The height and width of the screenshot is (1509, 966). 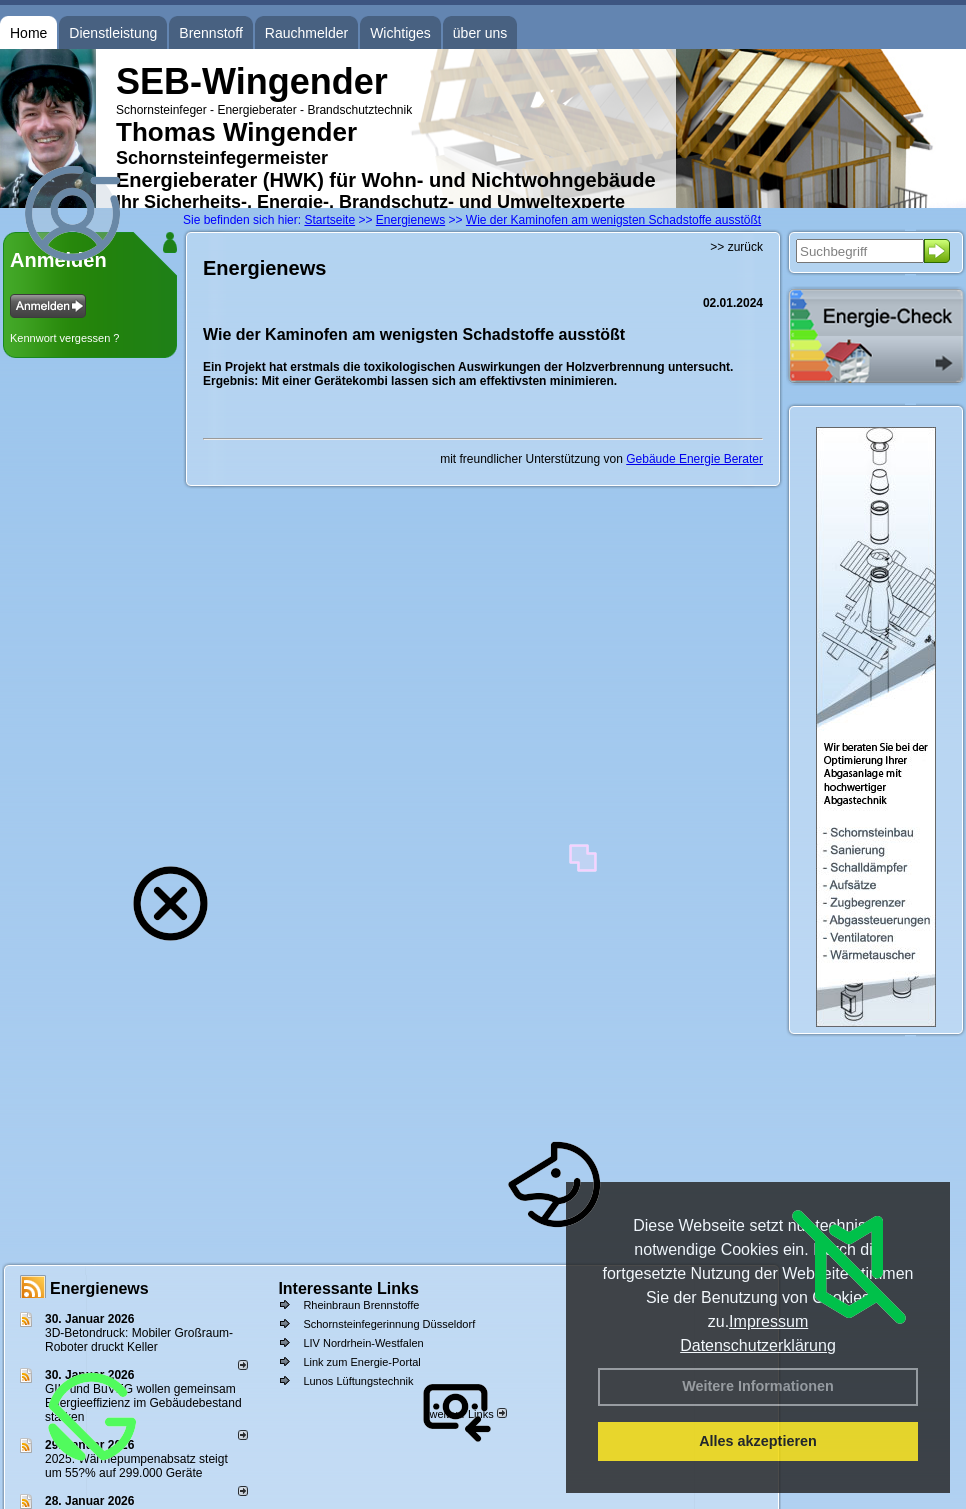 What do you see at coordinates (455, 1406) in the screenshot?
I see `request a refund or money back` at bounding box center [455, 1406].